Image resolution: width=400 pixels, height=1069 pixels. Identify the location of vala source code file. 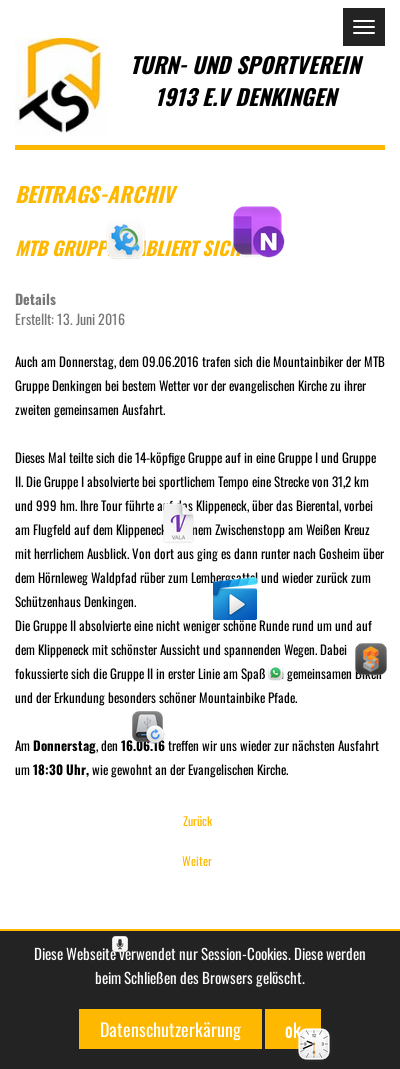
(178, 523).